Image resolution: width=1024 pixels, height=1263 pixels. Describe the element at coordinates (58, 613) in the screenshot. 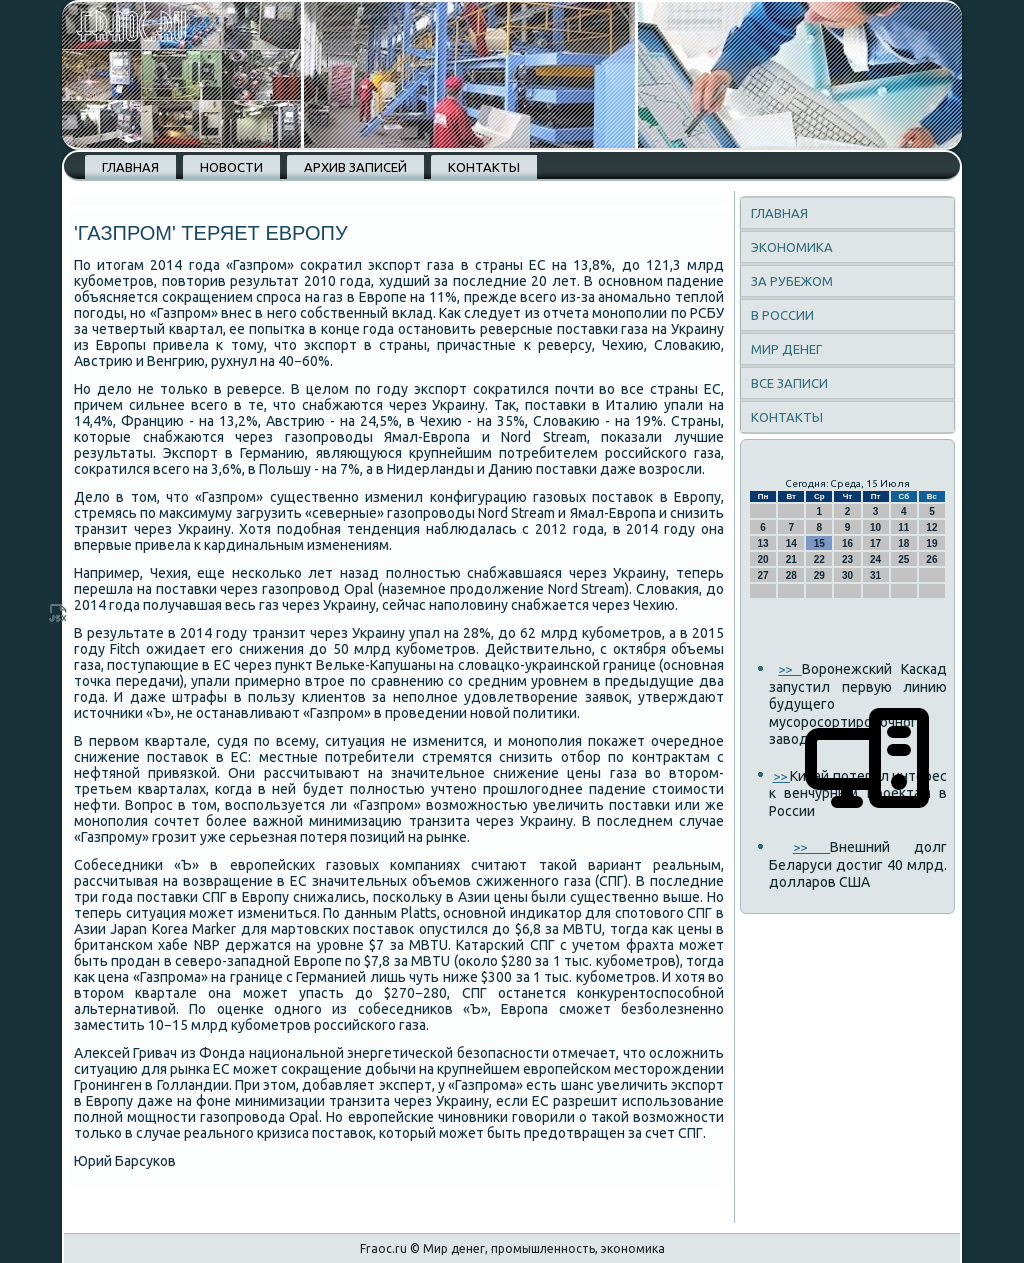

I see `a JSX file type indicator` at that location.